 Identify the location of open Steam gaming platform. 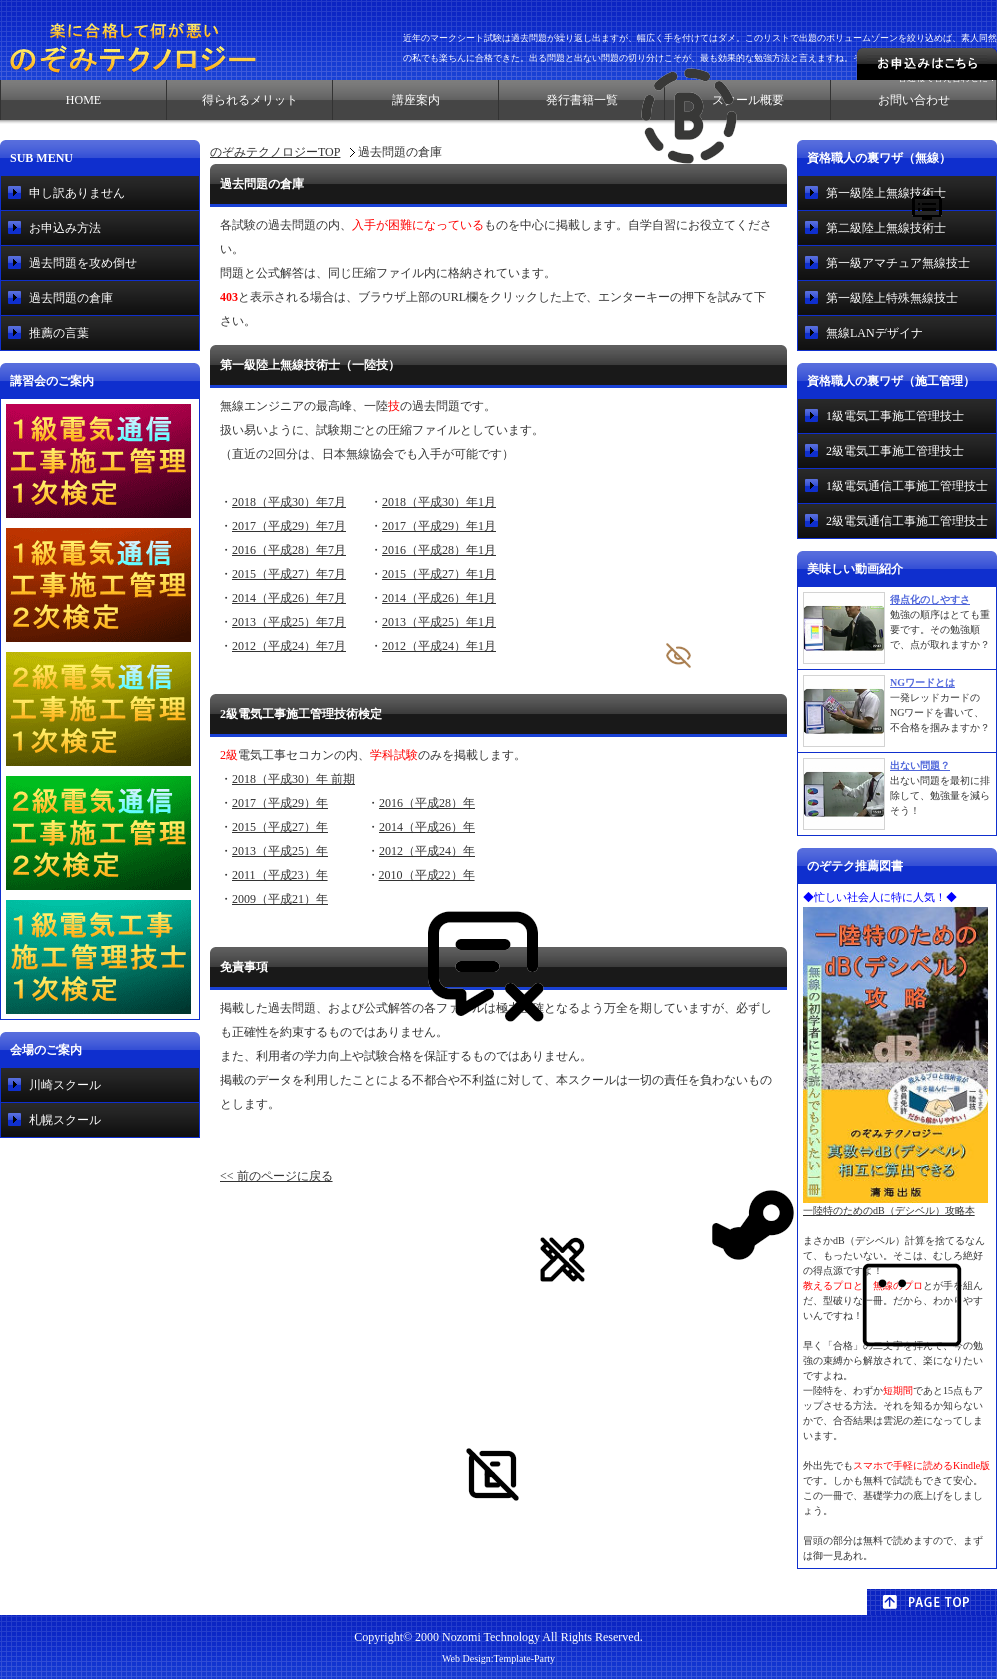
(753, 1223).